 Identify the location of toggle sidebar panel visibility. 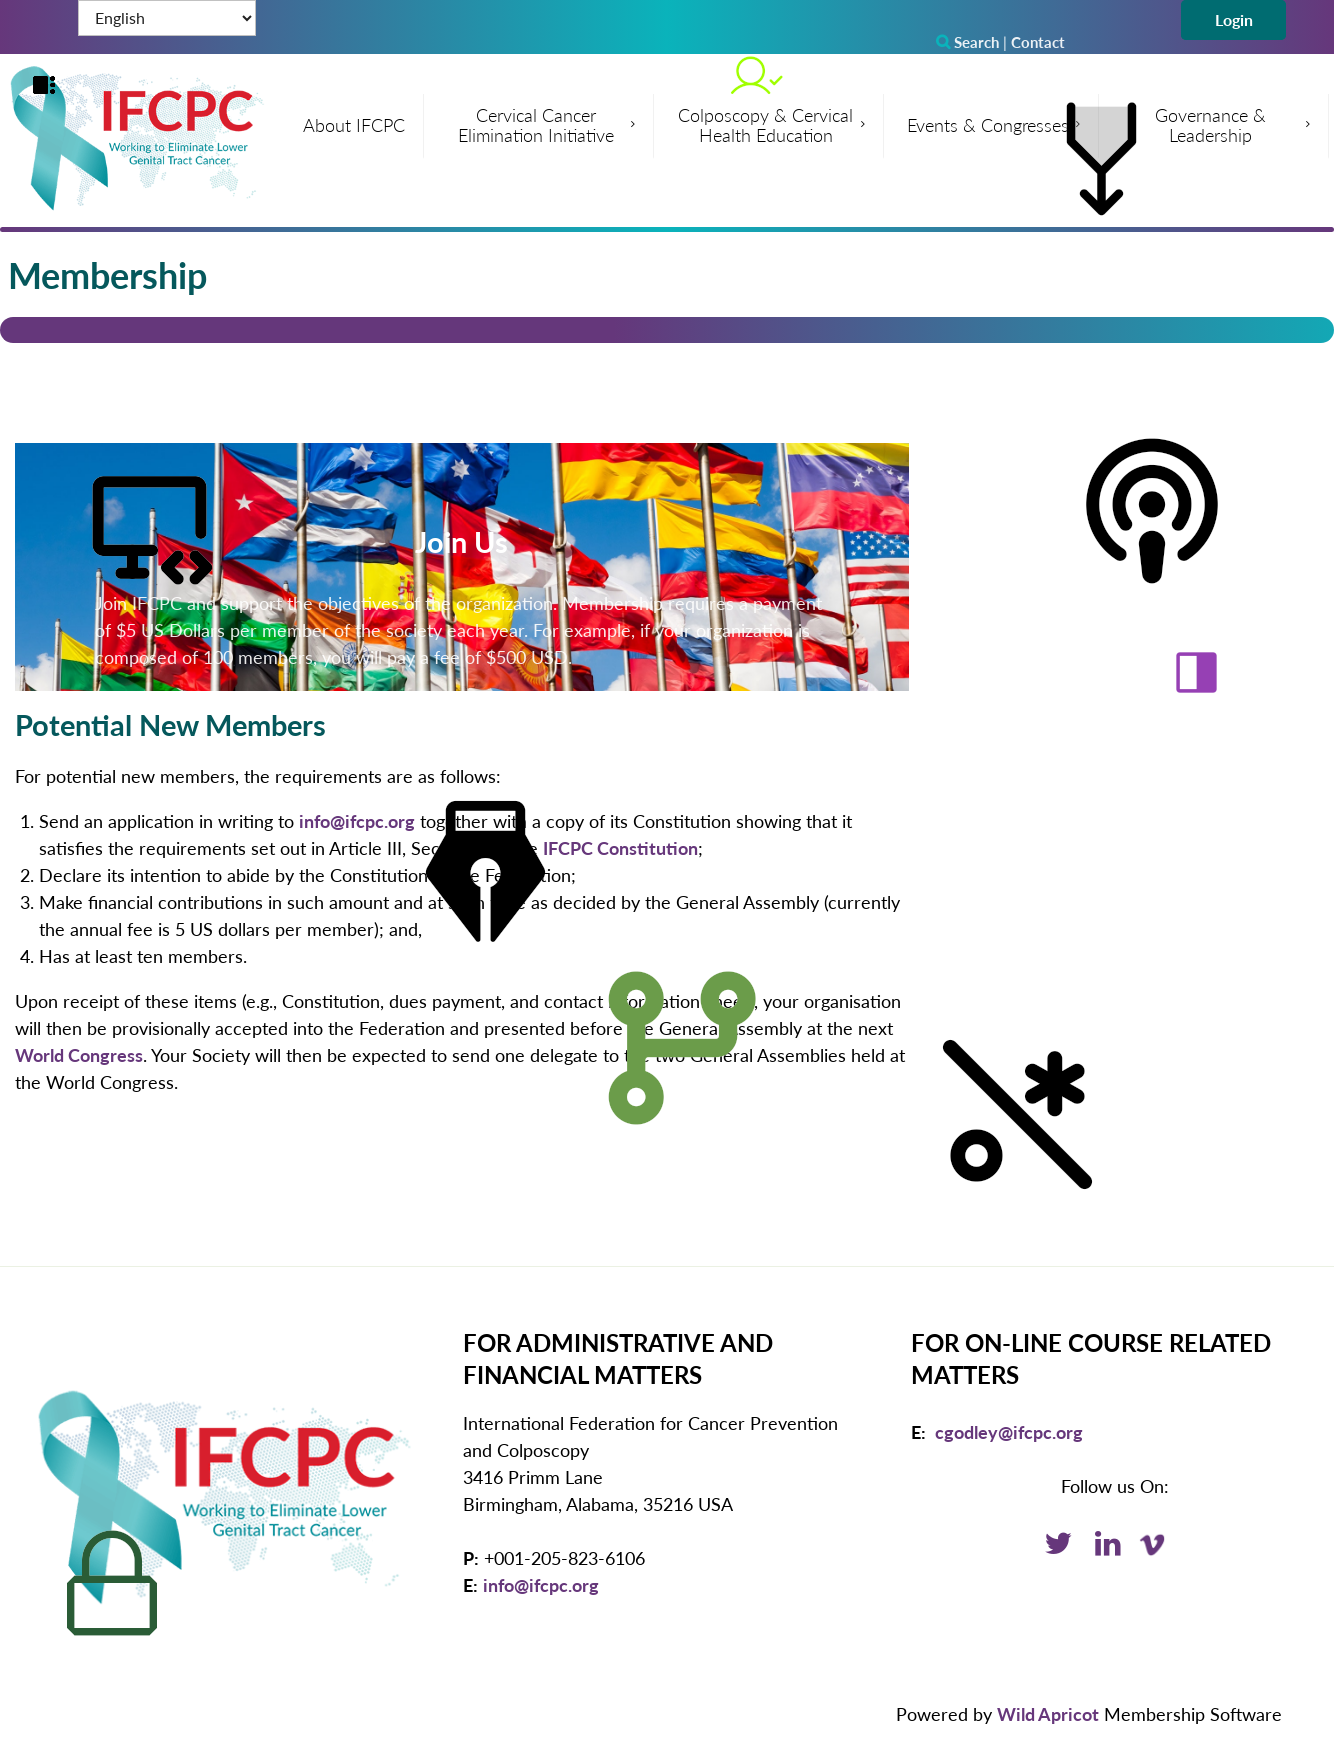
(44, 85).